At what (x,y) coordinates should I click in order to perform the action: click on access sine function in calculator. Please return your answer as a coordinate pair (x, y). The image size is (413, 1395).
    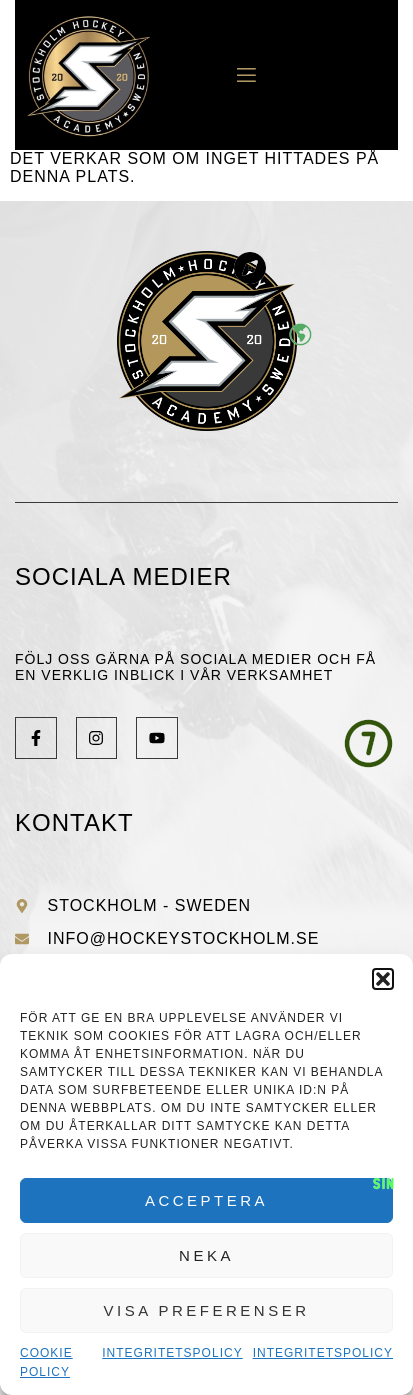
    Looking at the image, I should click on (383, 1183).